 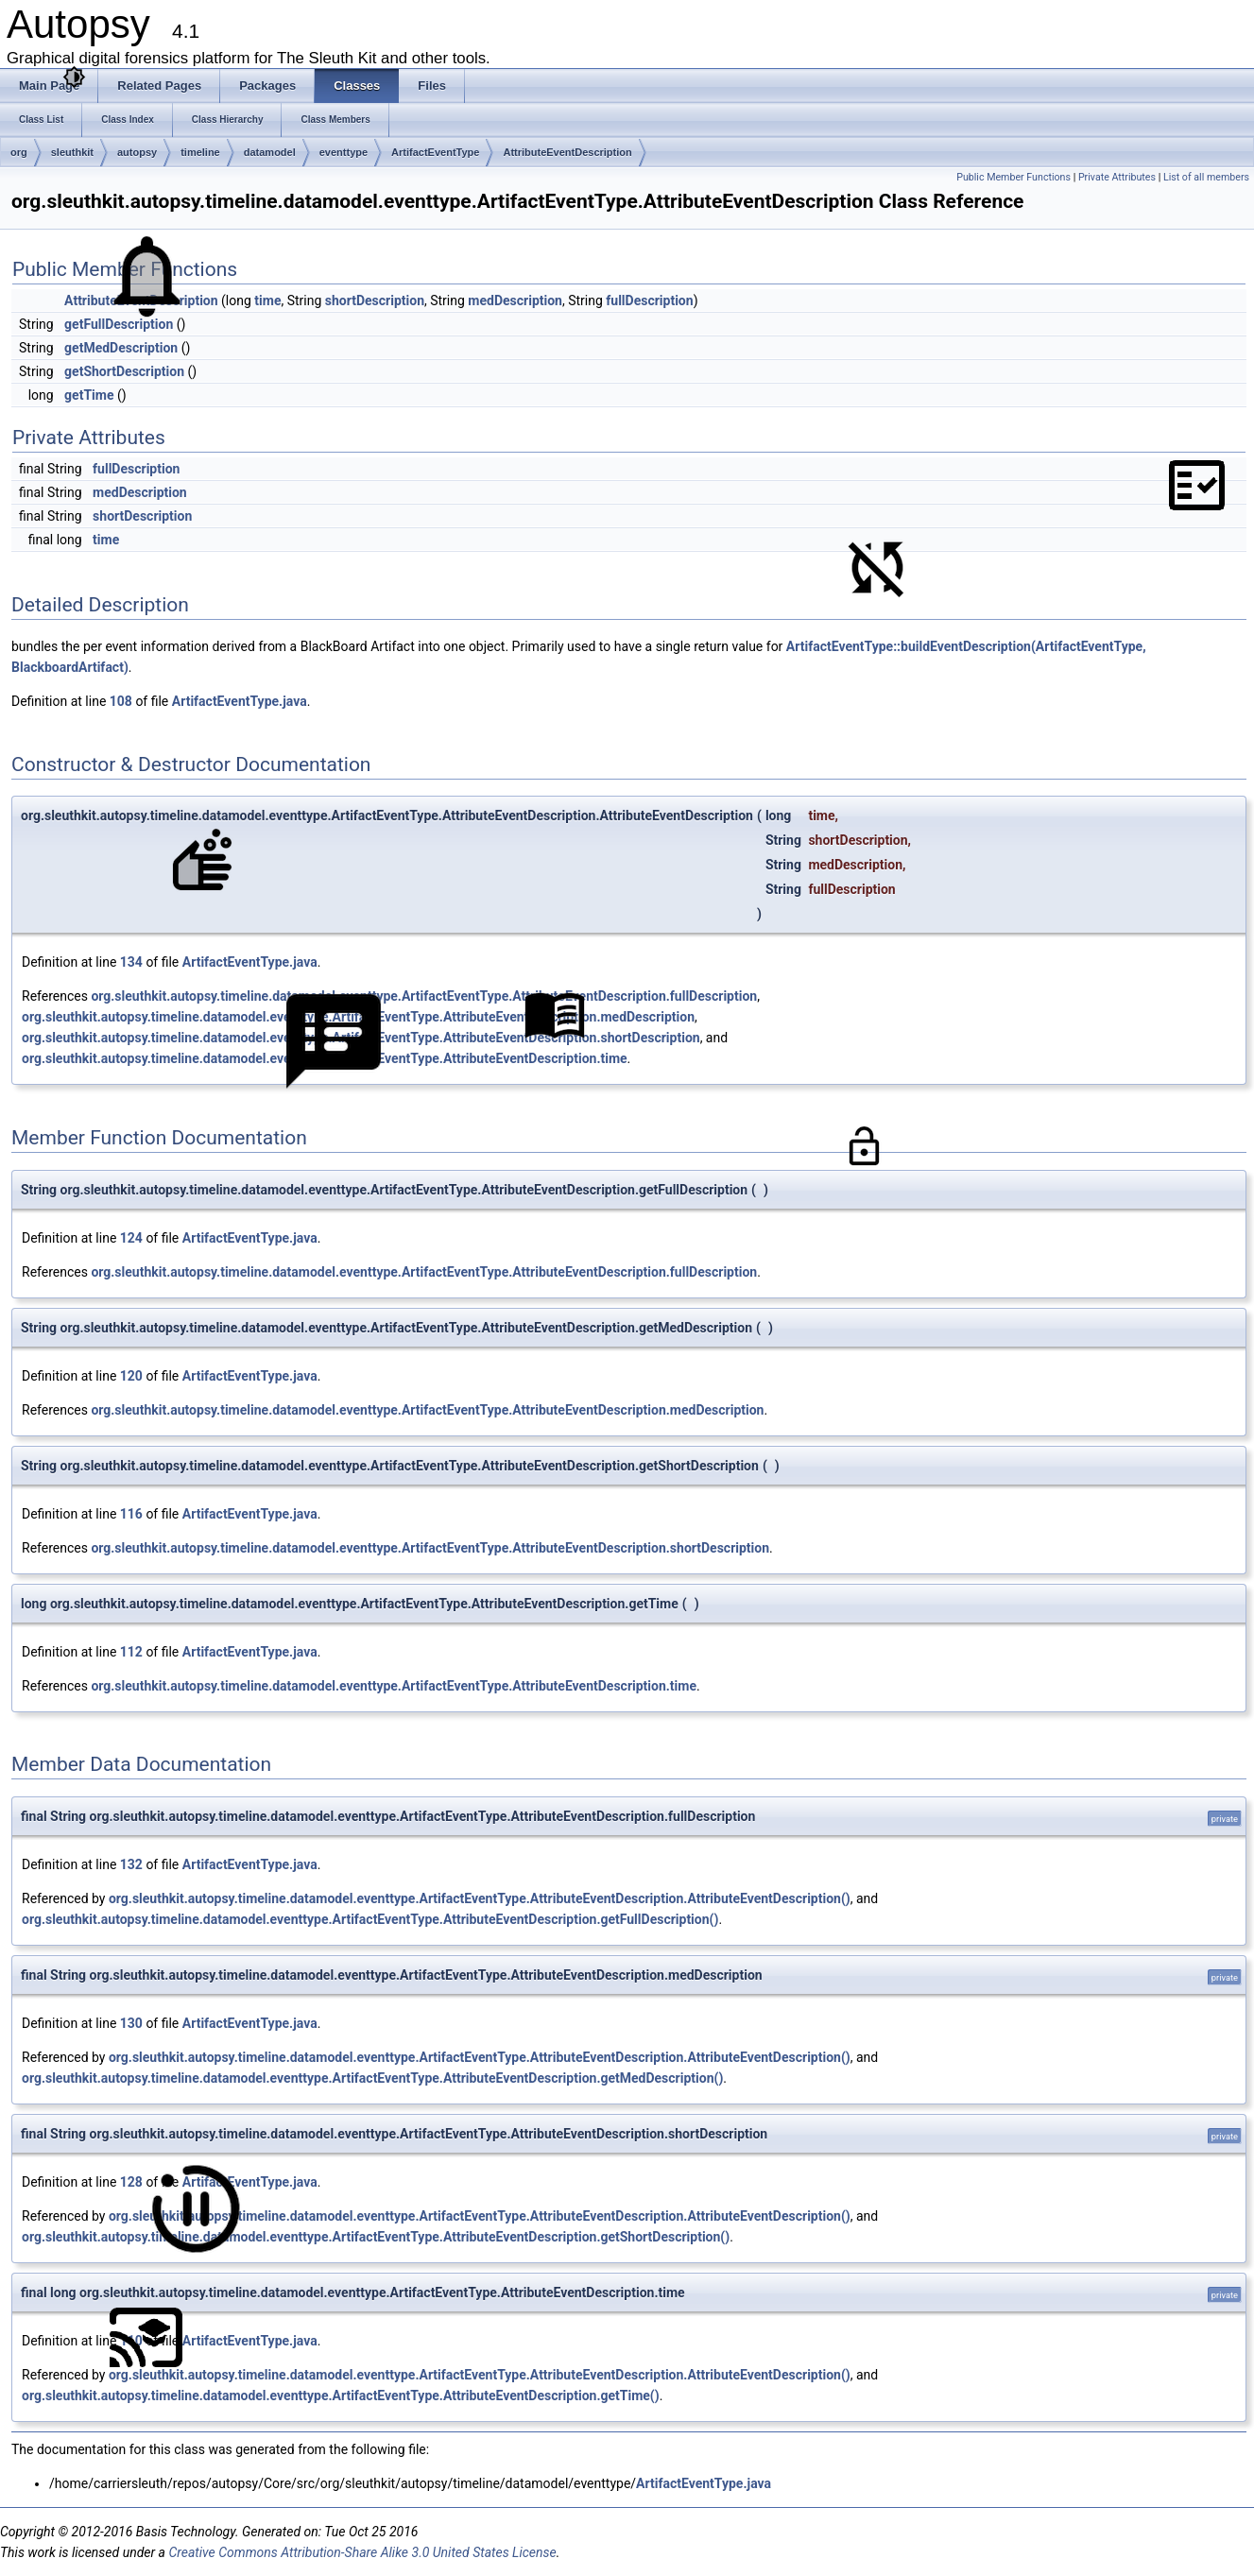 What do you see at coordinates (196, 2208) in the screenshot?
I see `motion photo playback is paused` at bounding box center [196, 2208].